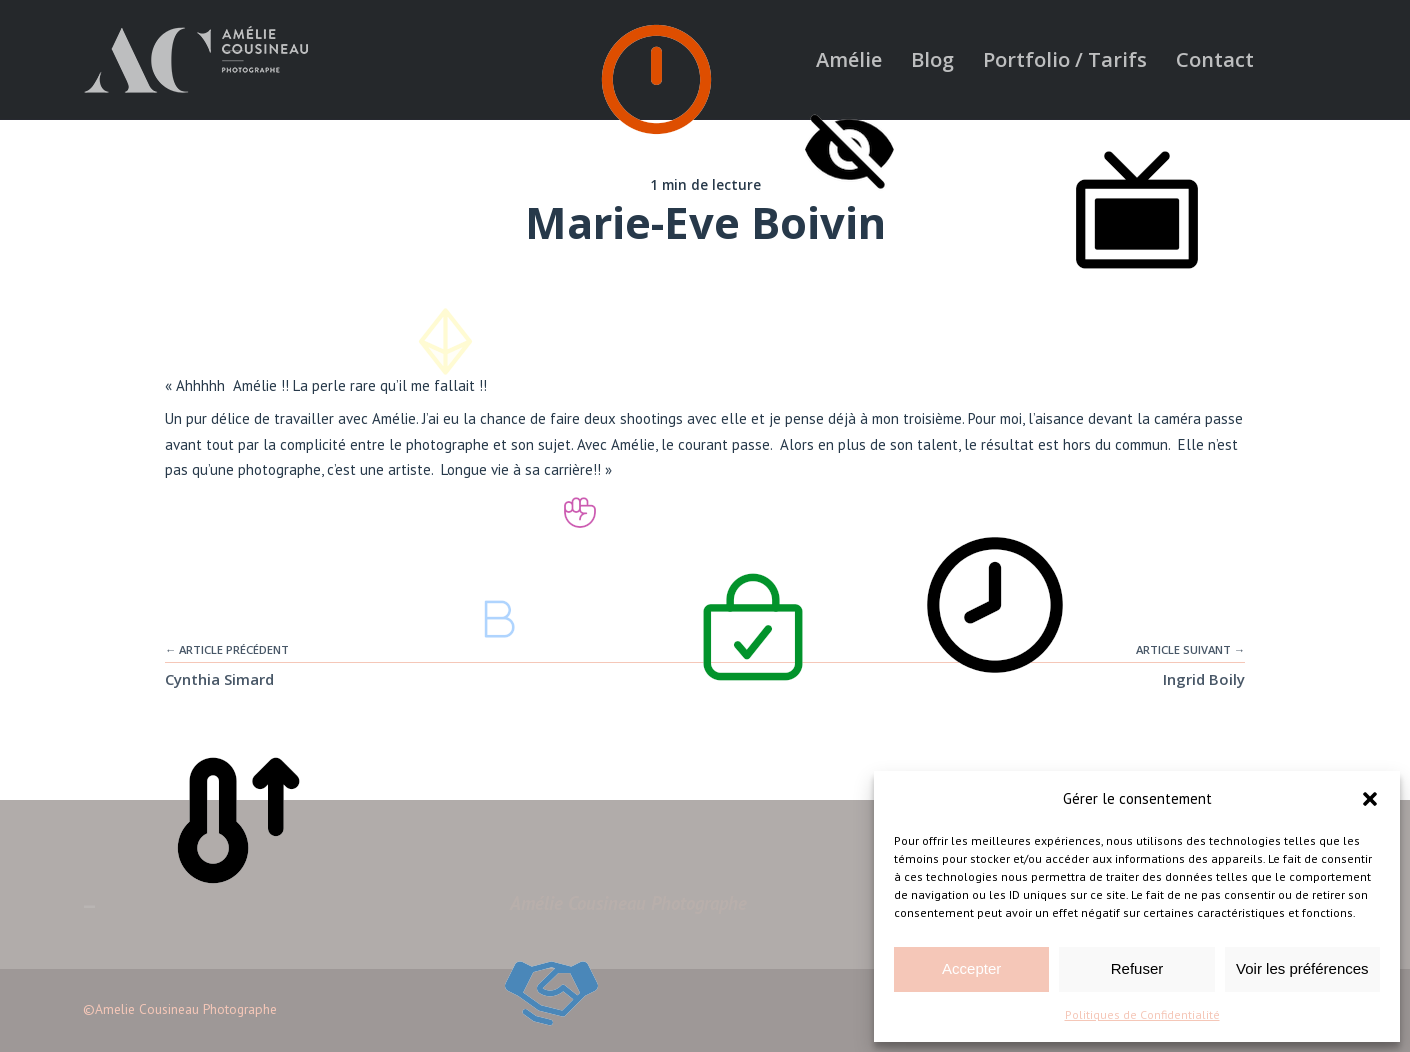 The image size is (1410, 1052). Describe the element at coordinates (753, 627) in the screenshot. I see `order confirmed or purchase complete` at that location.